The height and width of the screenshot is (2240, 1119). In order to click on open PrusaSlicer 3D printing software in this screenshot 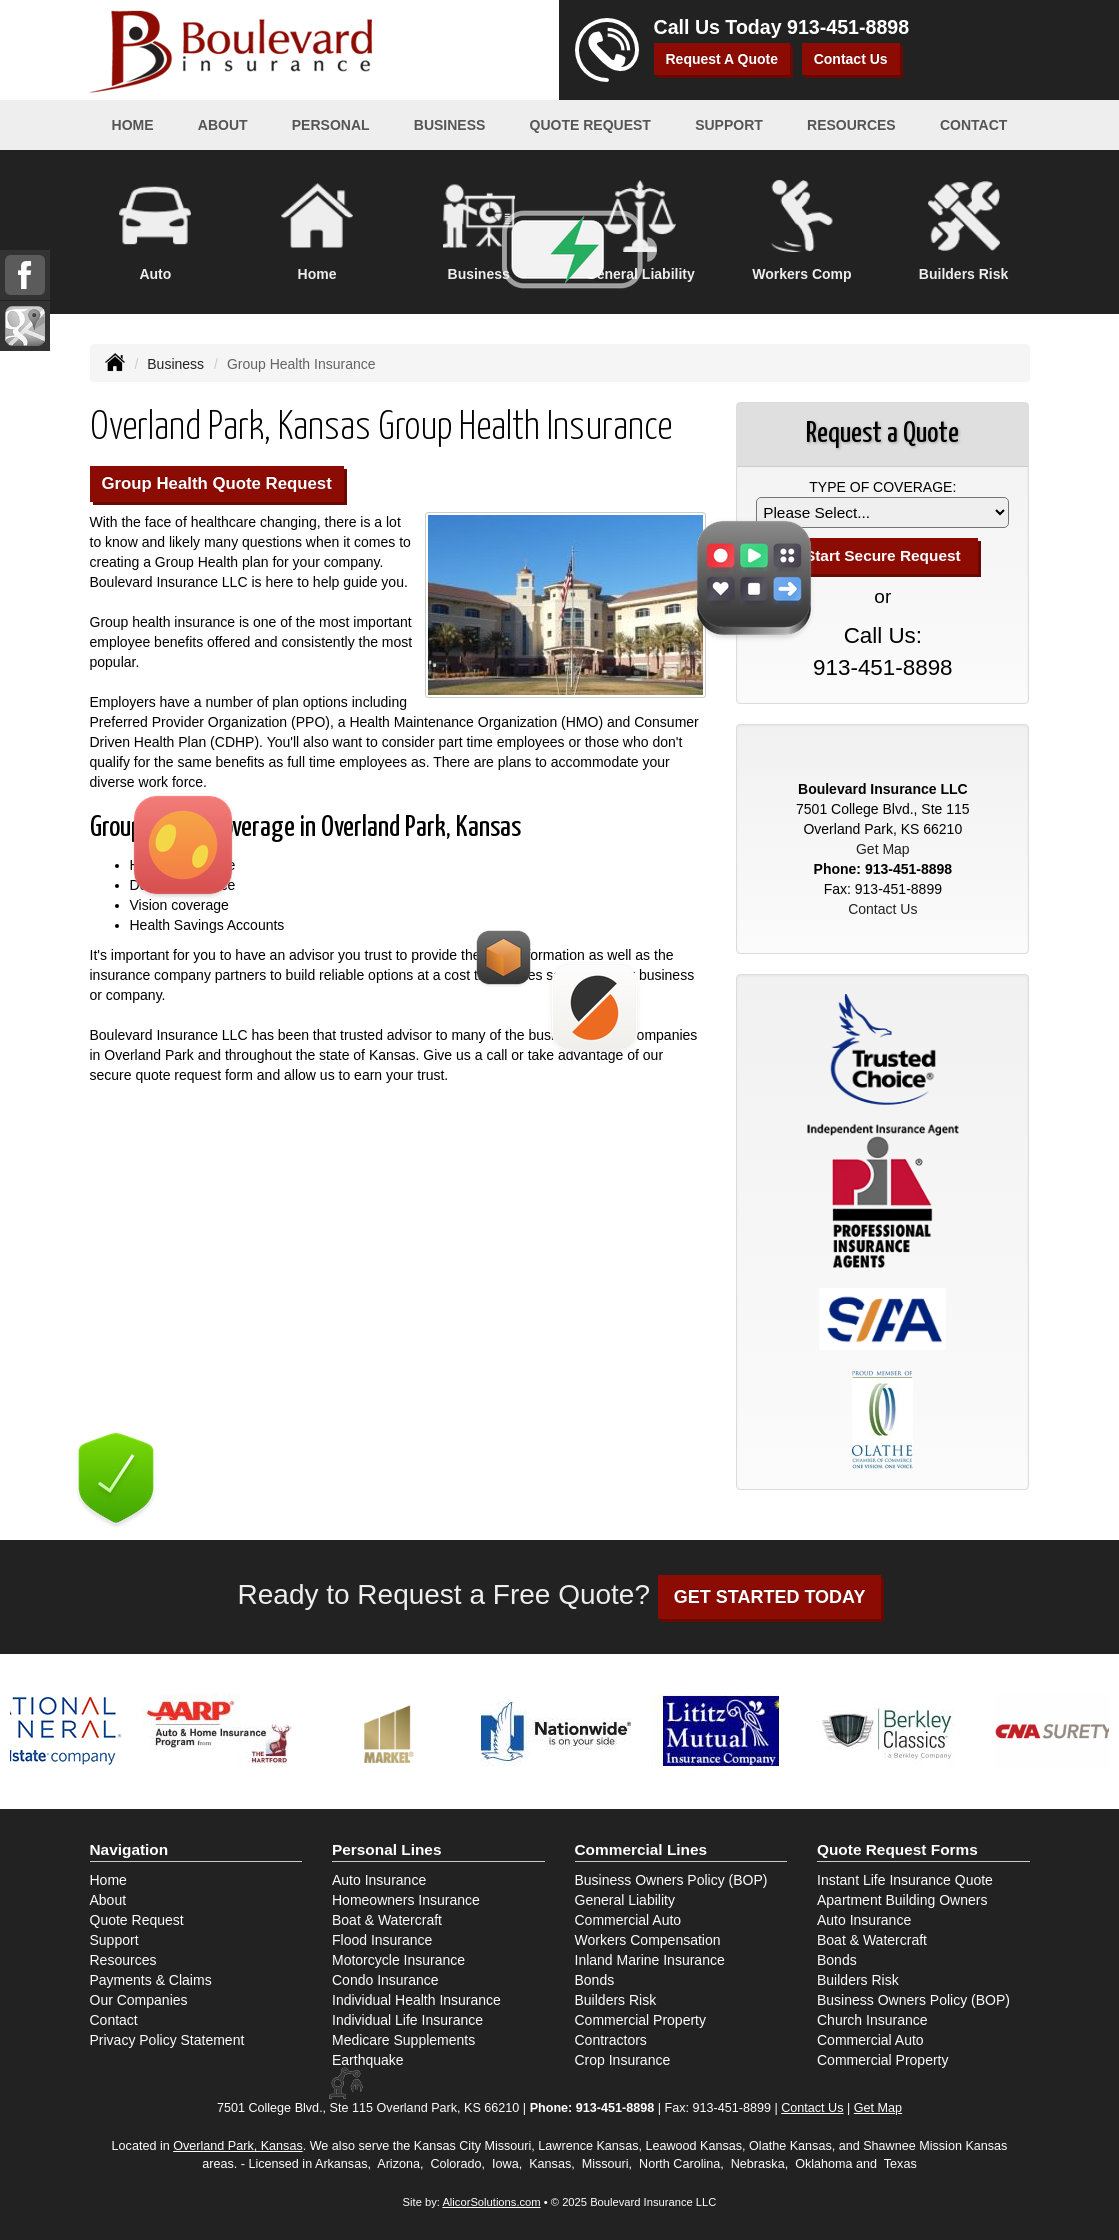, I will do `click(594, 1007)`.